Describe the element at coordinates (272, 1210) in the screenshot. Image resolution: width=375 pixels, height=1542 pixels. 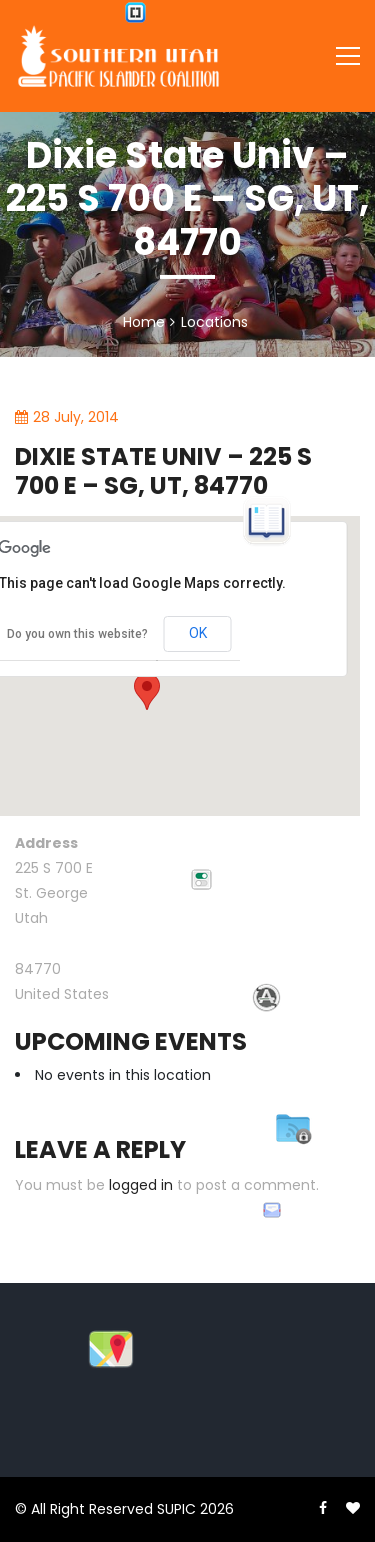
I see `open evolution email client` at that location.